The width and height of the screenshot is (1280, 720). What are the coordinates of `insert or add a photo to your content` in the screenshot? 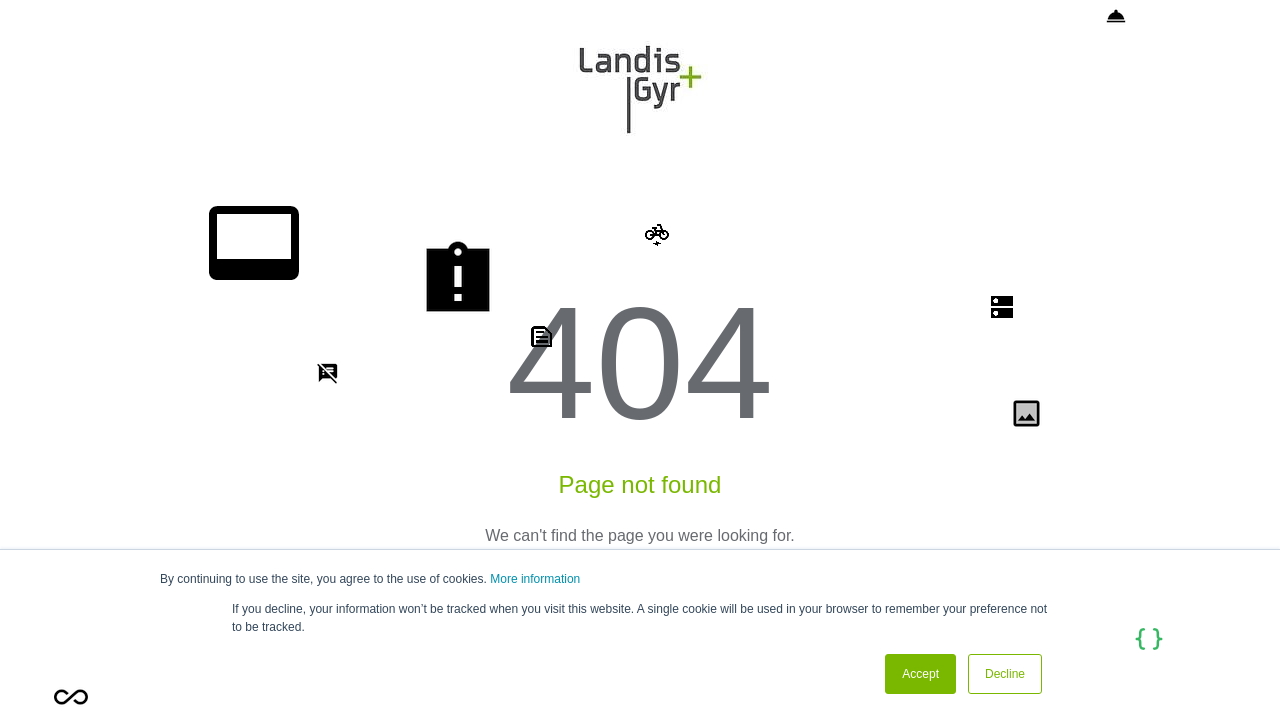 It's located at (1026, 413).